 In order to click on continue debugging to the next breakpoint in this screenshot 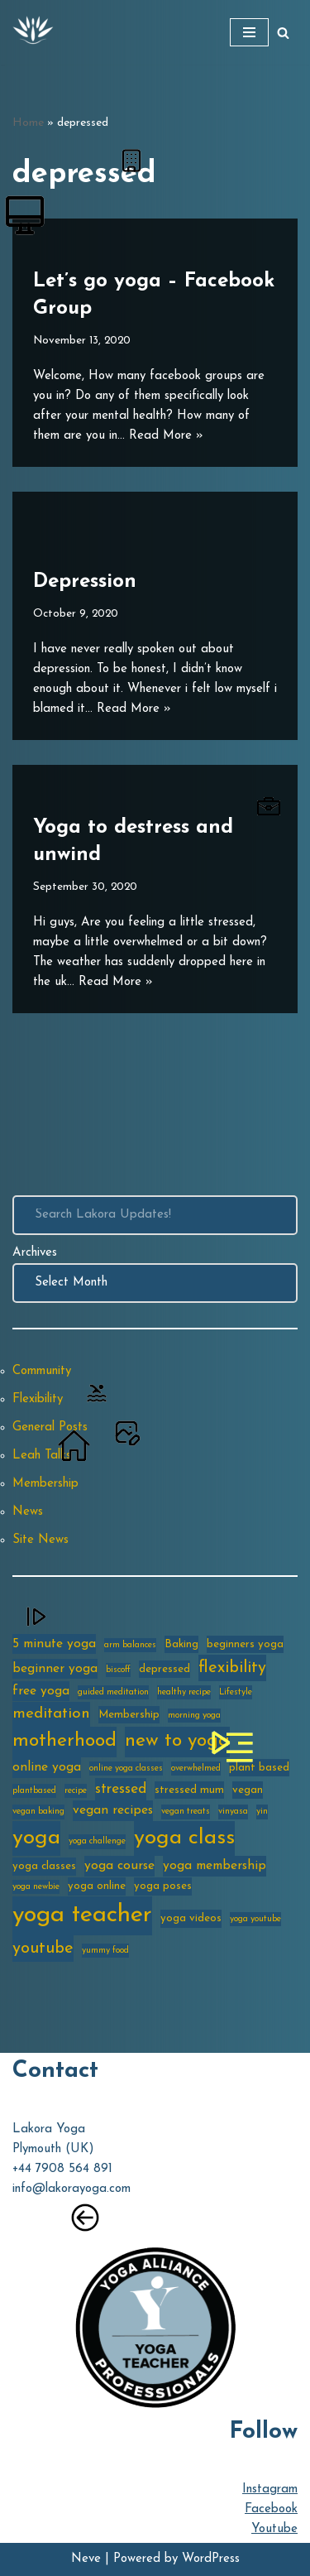, I will do `click(36, 1617)`.